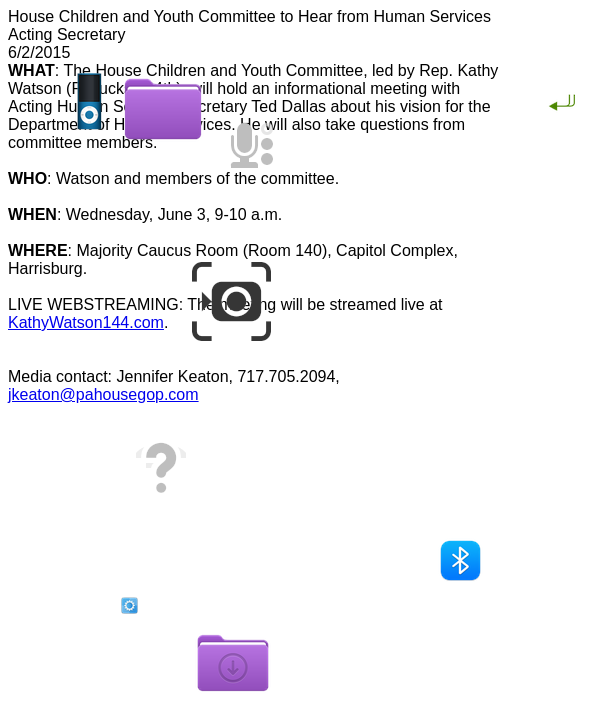 This screenshot has height=720, width=613. Describe the element at coordinates (163, 109) in the screenshot. I see `open a folder to view its contents` at that location.